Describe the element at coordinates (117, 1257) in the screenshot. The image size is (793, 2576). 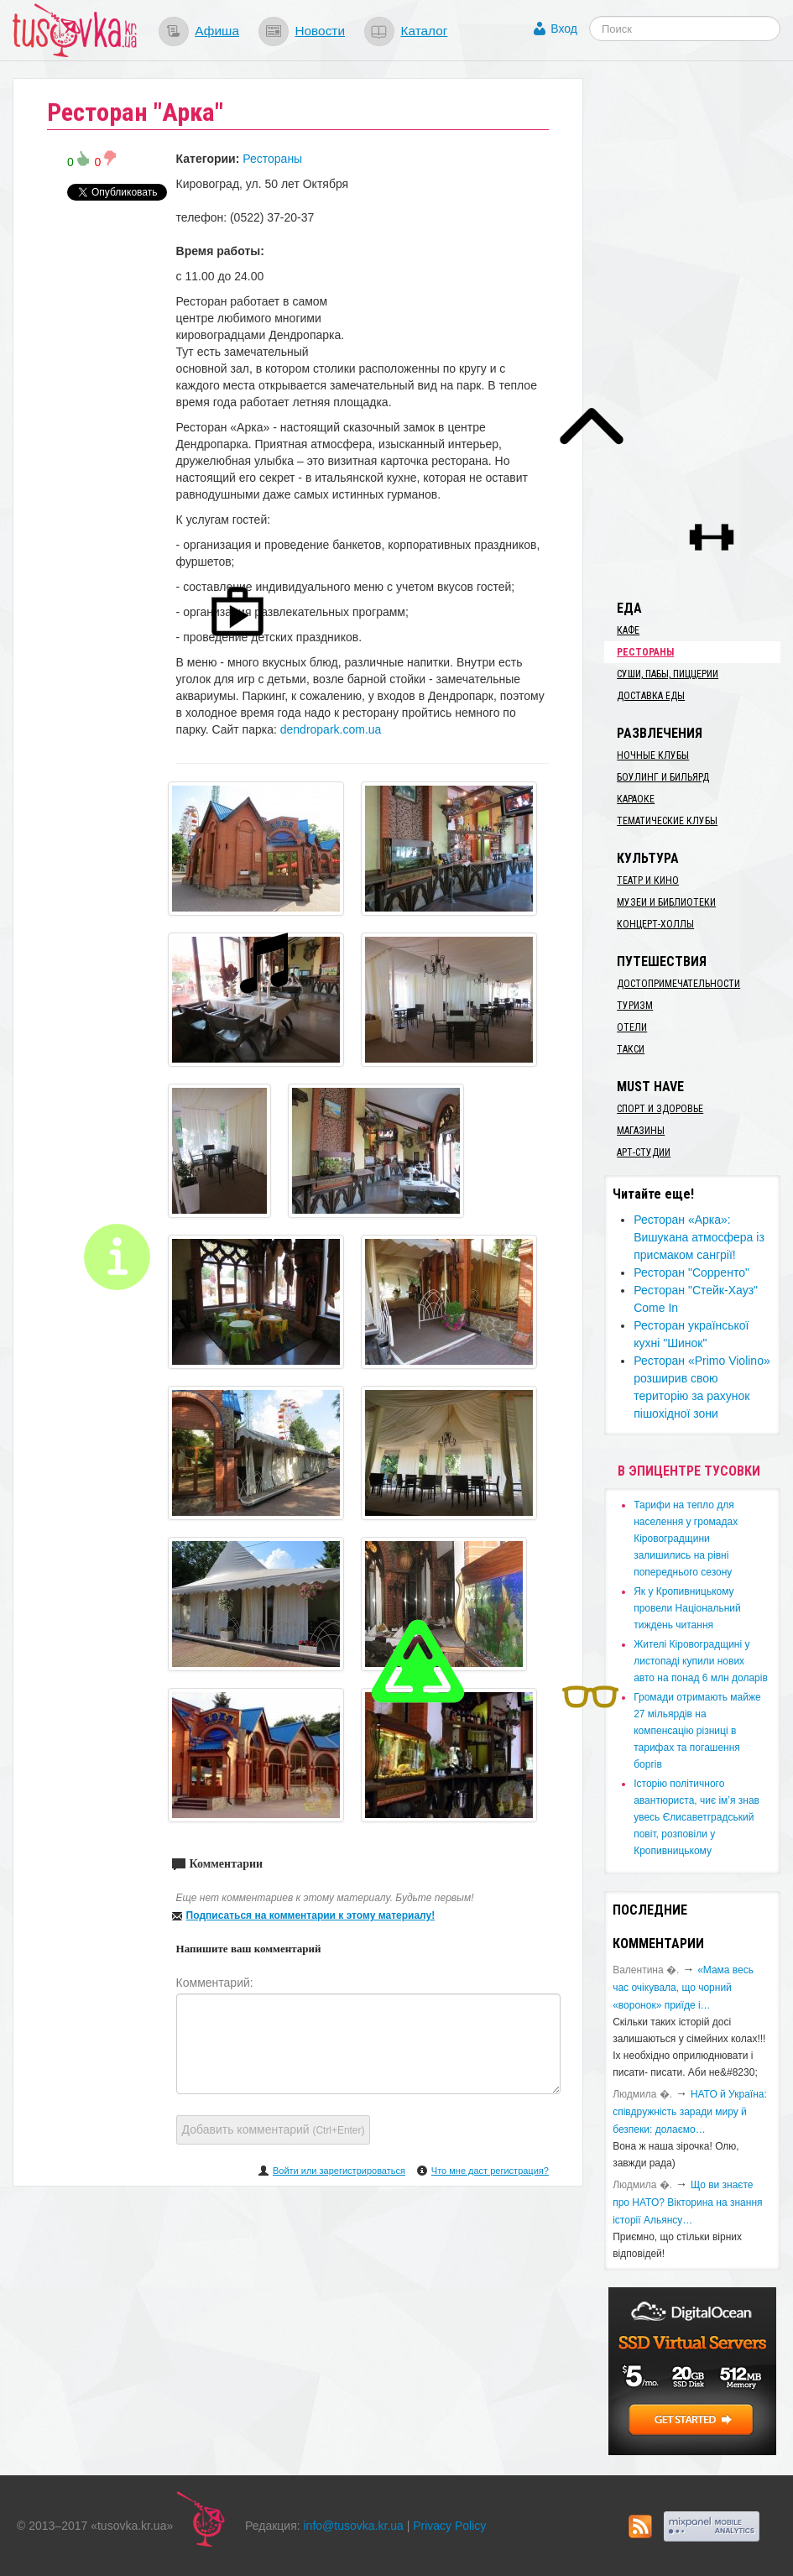
I see `view more information or details` at that location.